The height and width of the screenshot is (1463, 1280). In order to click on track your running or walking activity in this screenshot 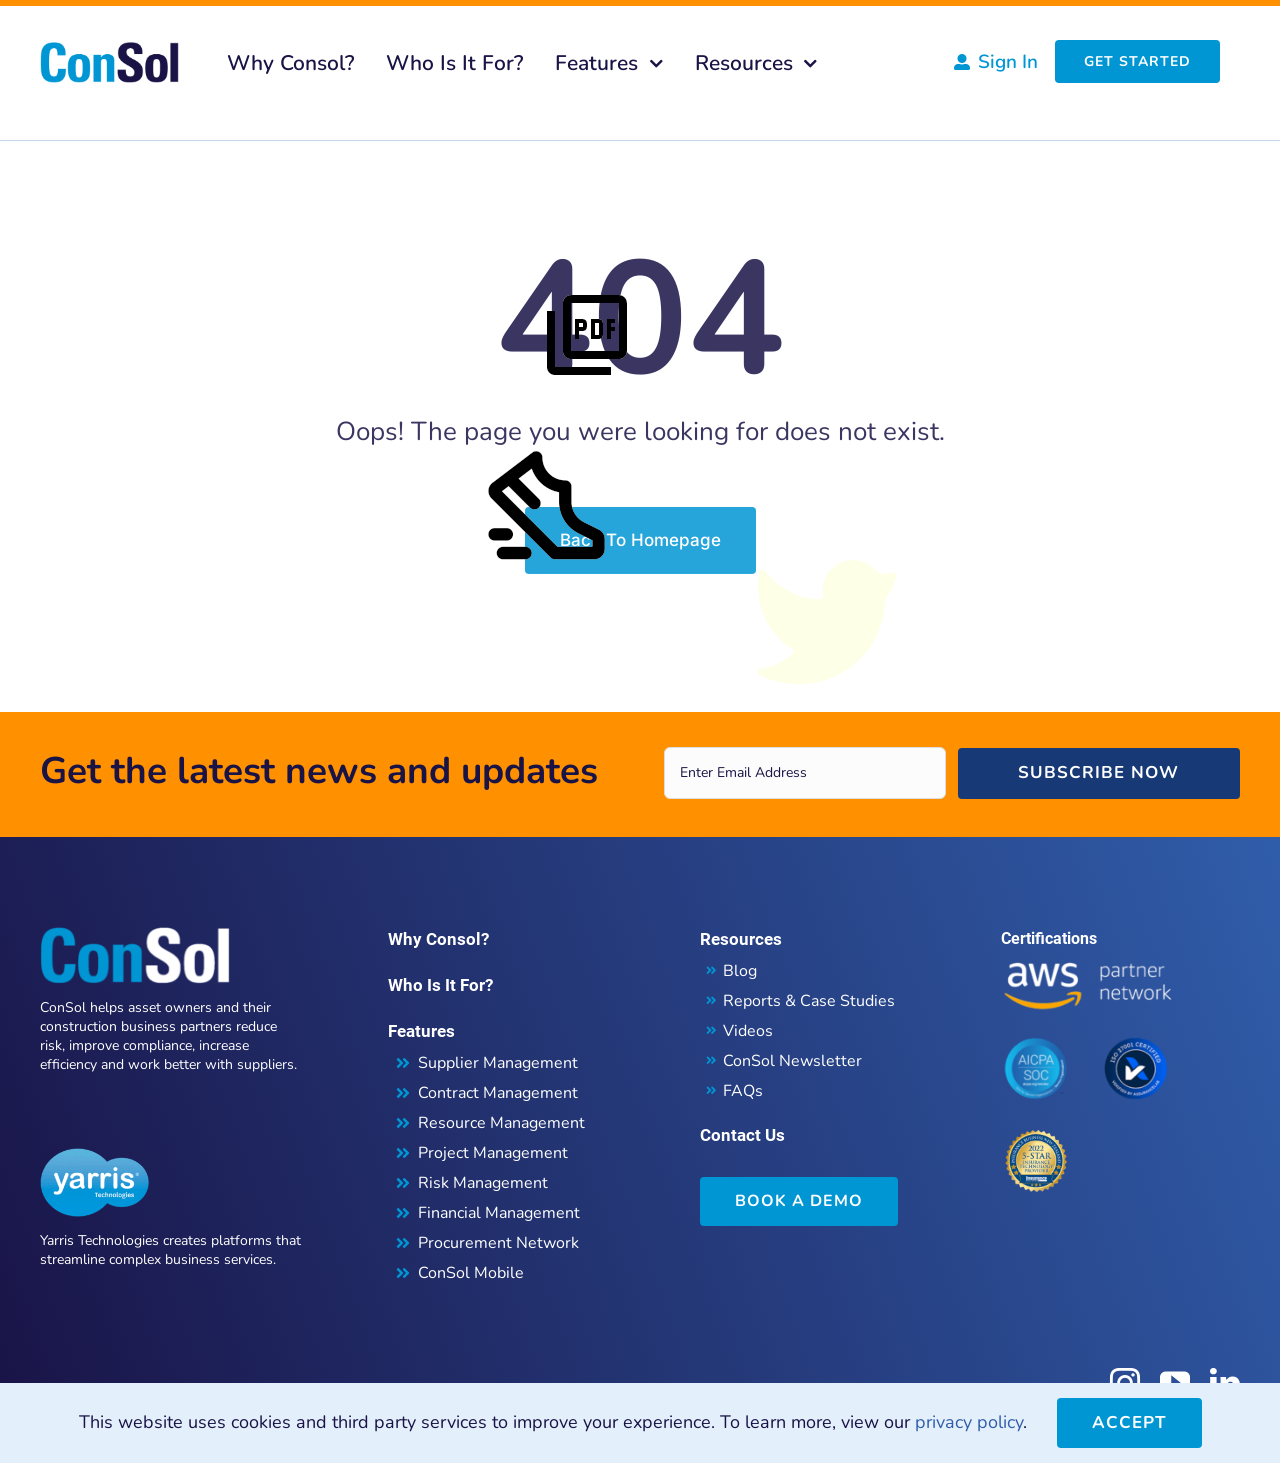, I will do `click(544, 511)`.